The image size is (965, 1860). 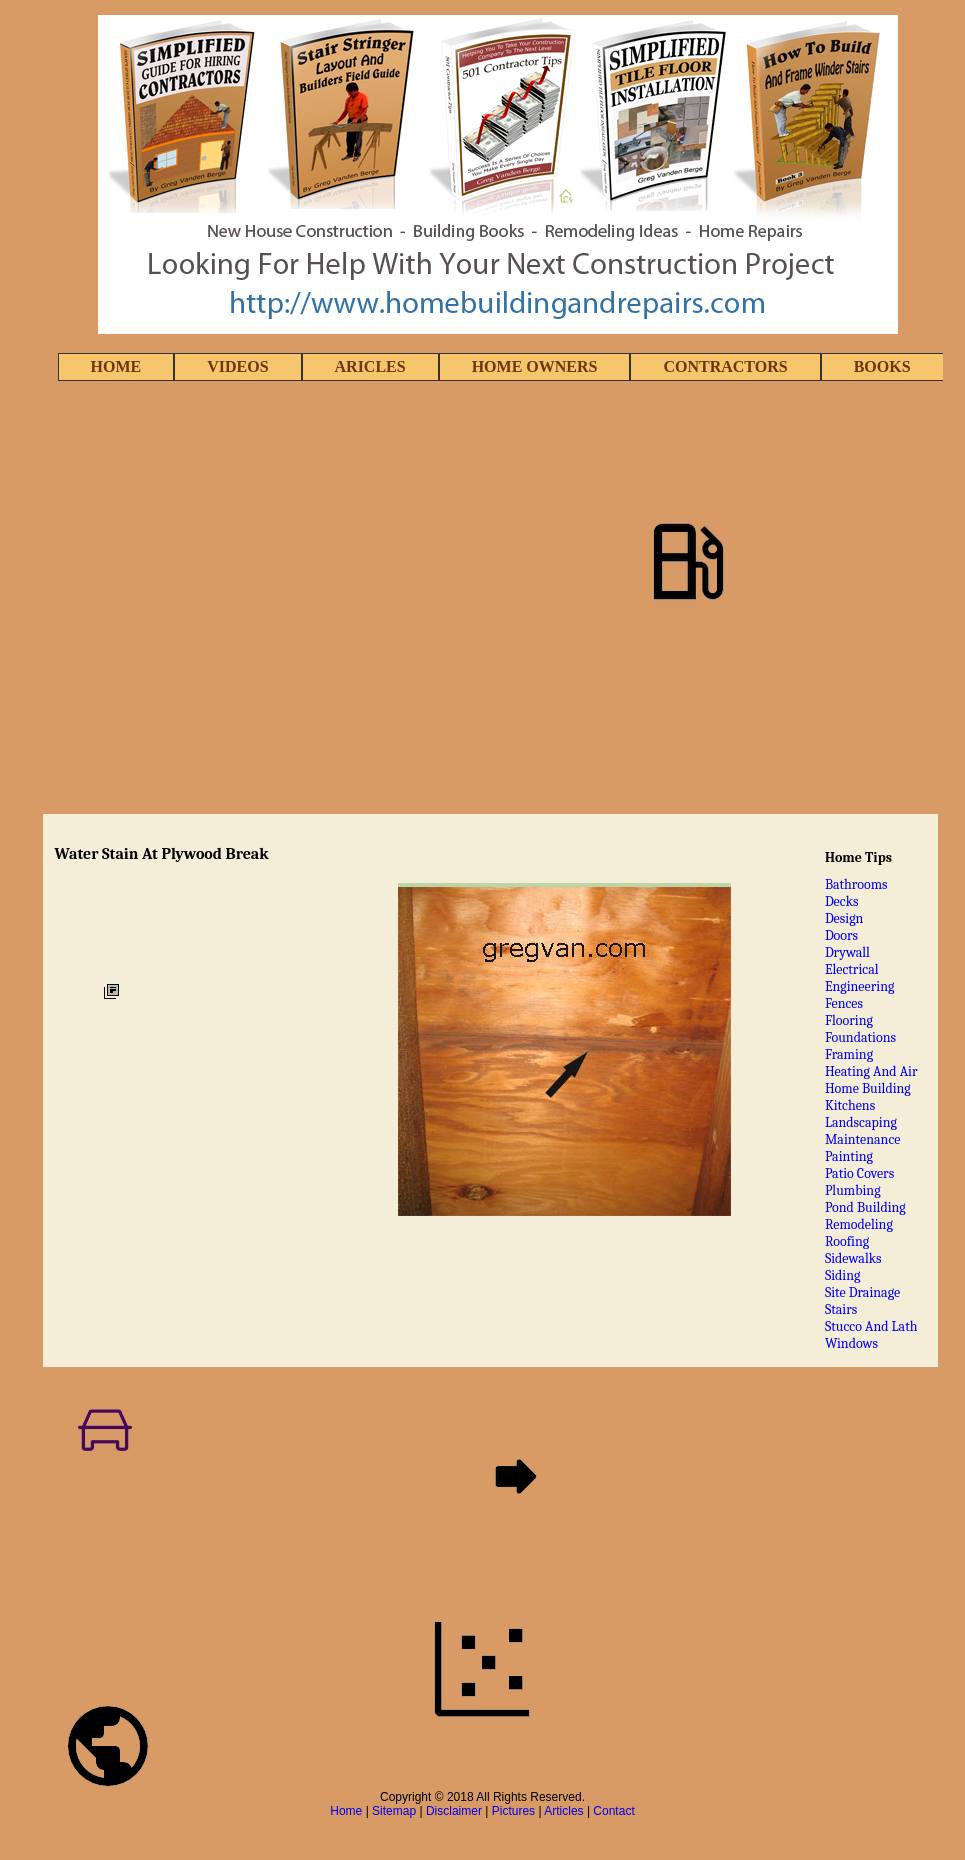 I want to click on switch to public visibility, so click(x=108, y=1746).